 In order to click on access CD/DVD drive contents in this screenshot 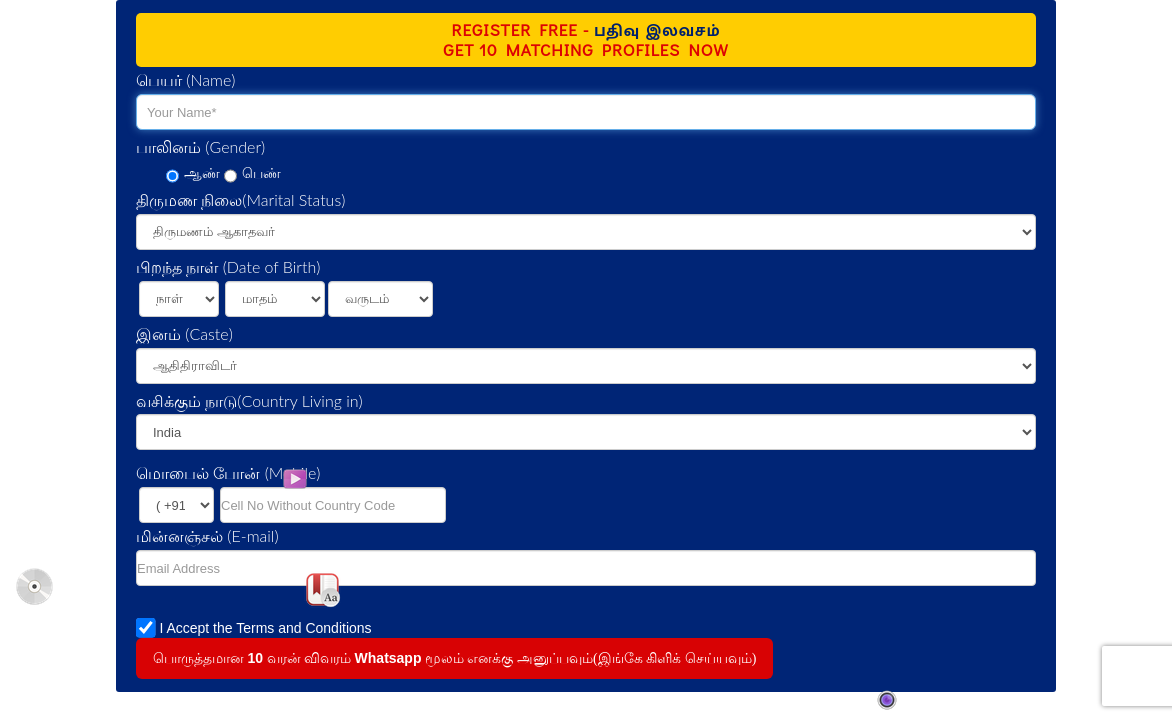, I will do `click(34, 586)`.